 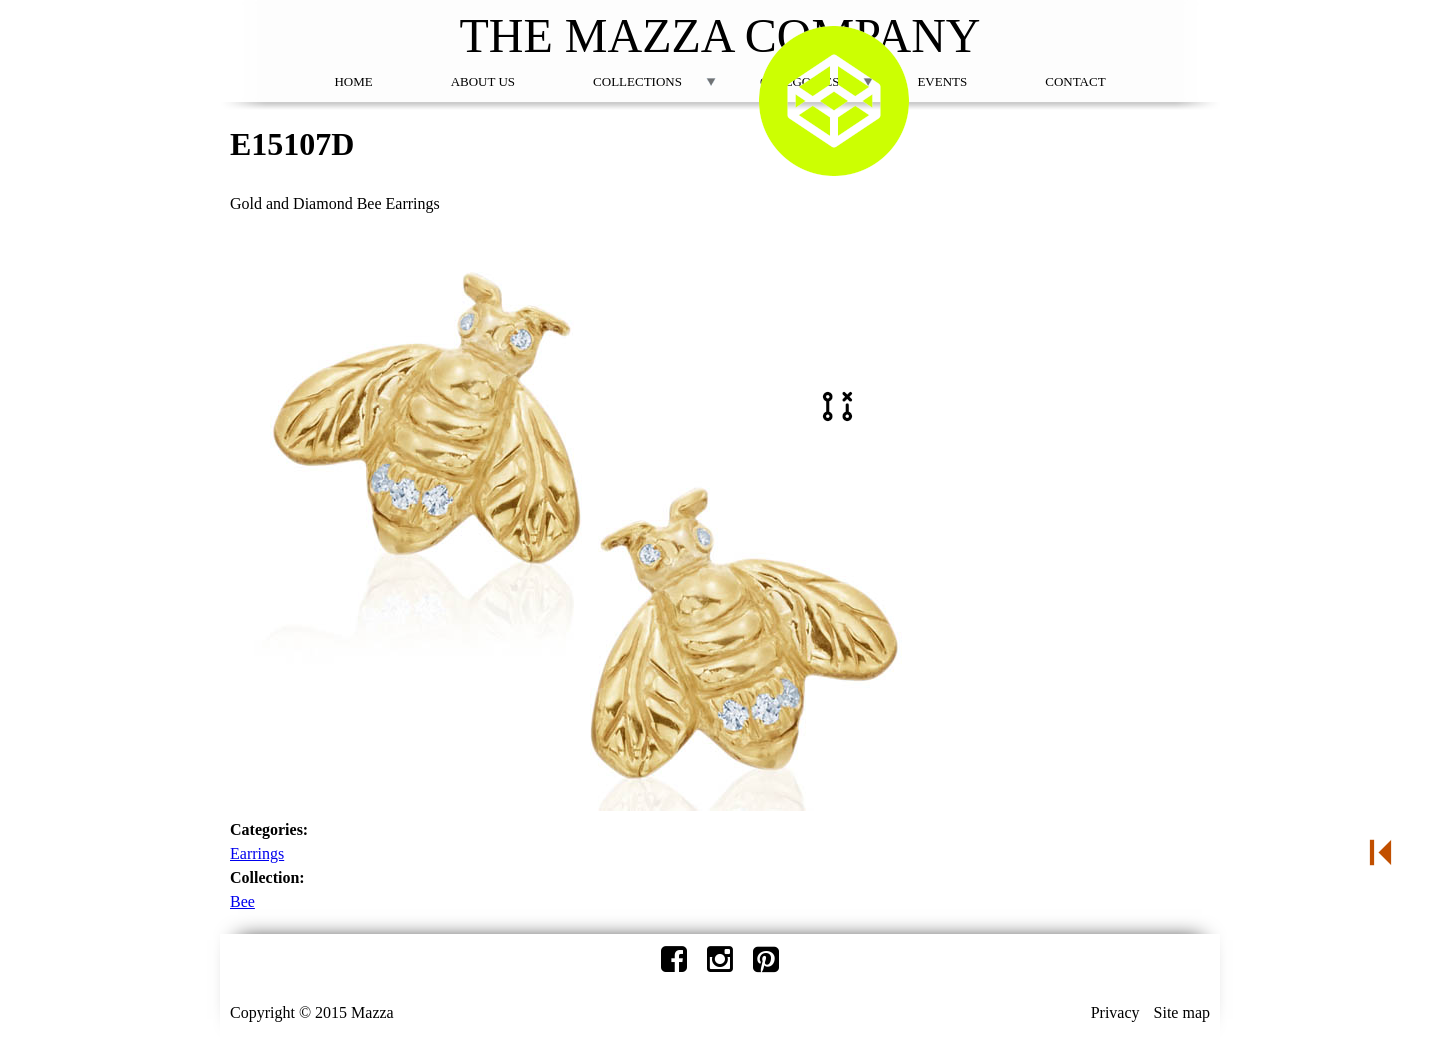 What do you see at coordinates (837, 406) in the screenshot?
I see `close or cancel a pull request` at bounding box center [837, 406].